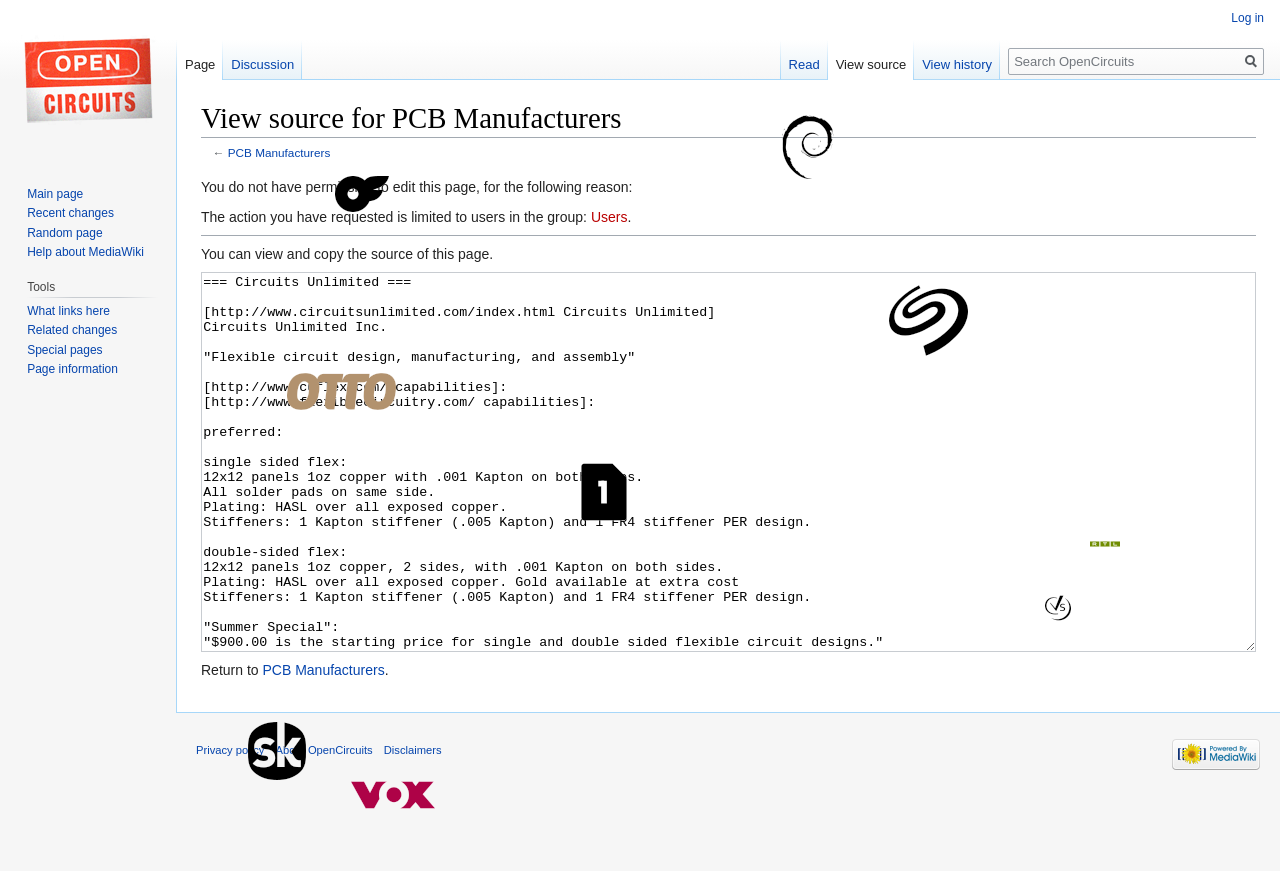 The width and height of the screenshot is (1280, 871). Describe the element at coordinates (341, 391) in the screenshot. I see `visit the OTTO online shopping platform` at that location.